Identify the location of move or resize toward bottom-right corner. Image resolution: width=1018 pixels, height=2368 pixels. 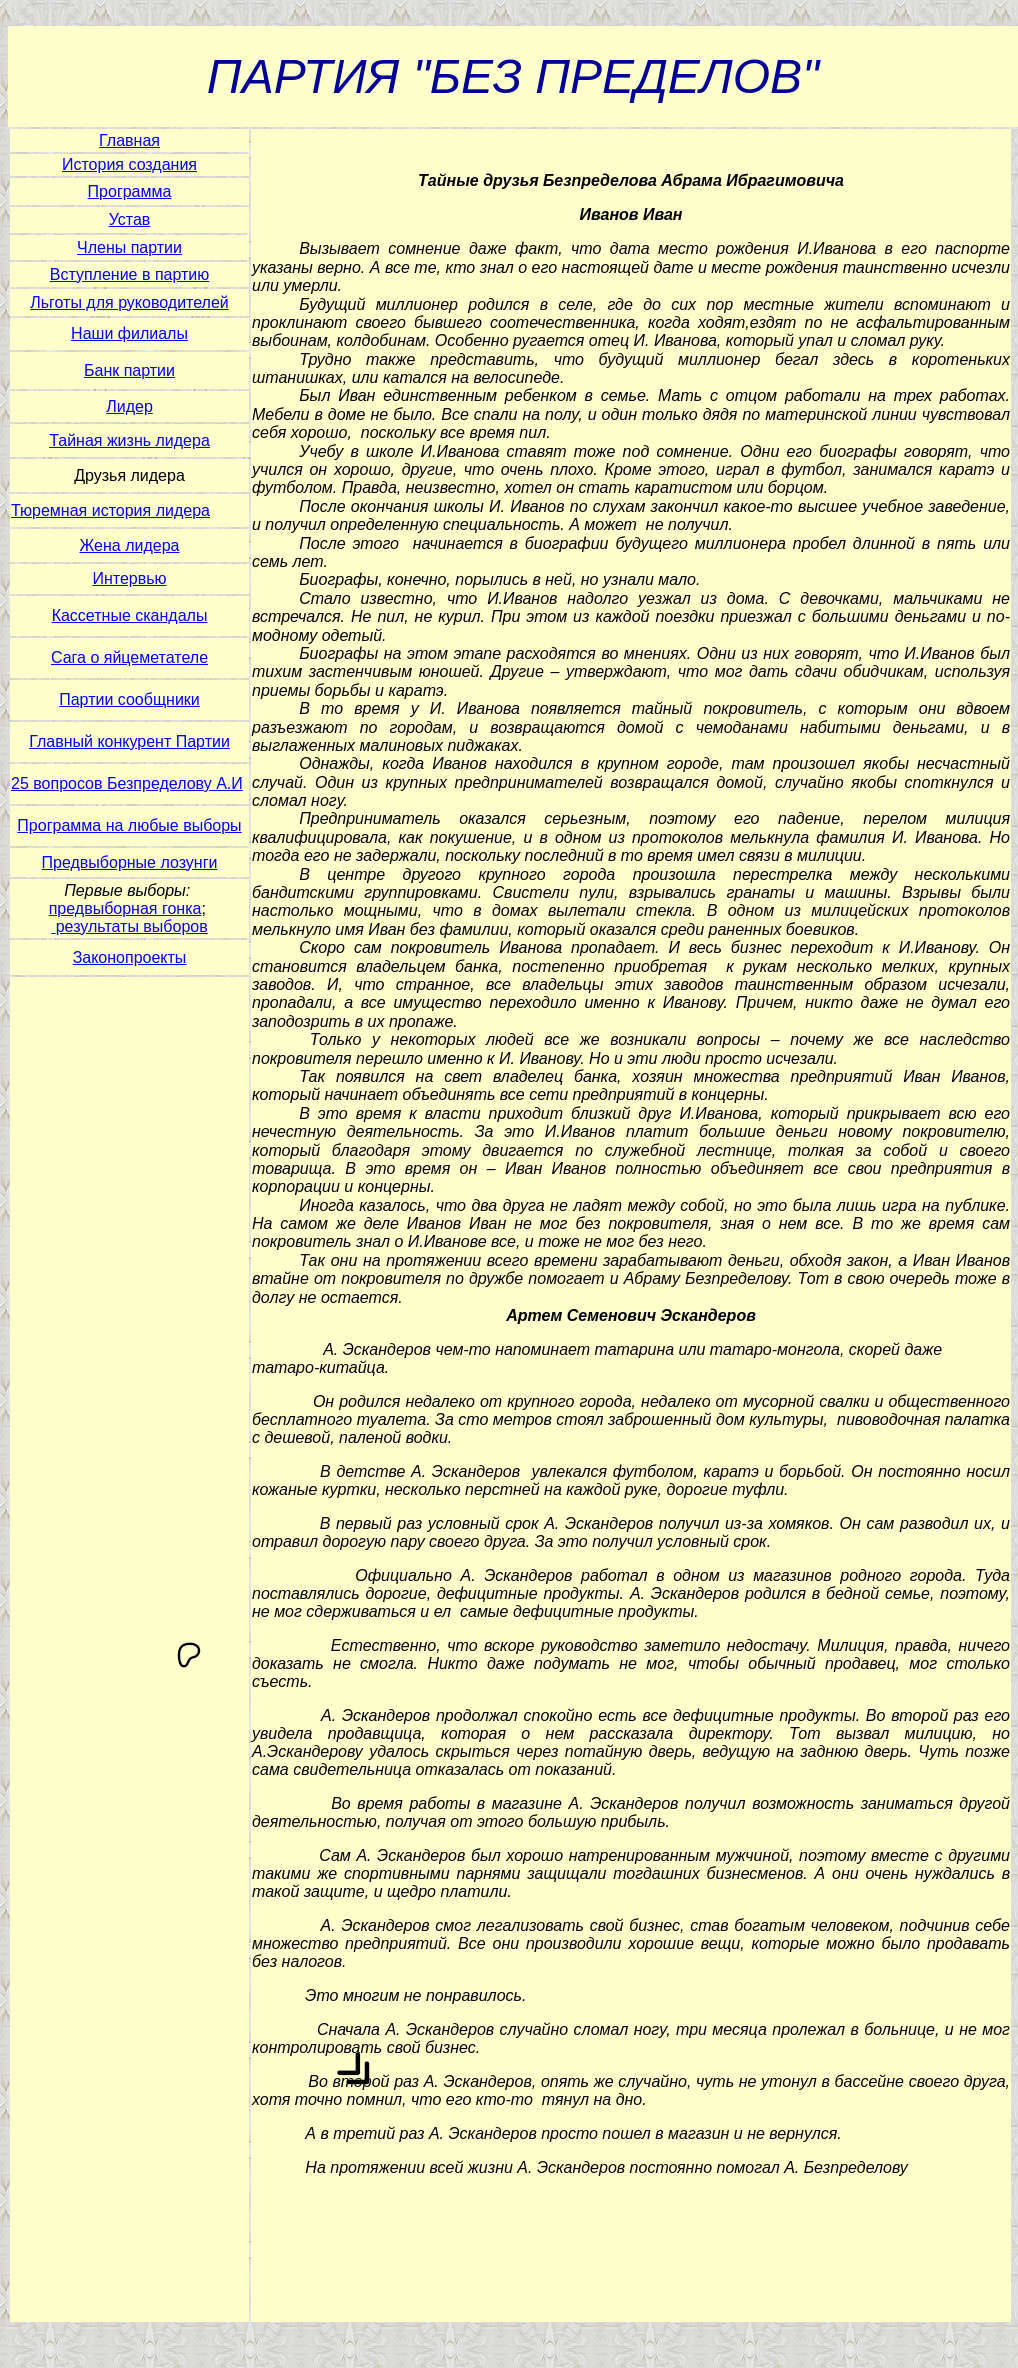
(355, 2070).